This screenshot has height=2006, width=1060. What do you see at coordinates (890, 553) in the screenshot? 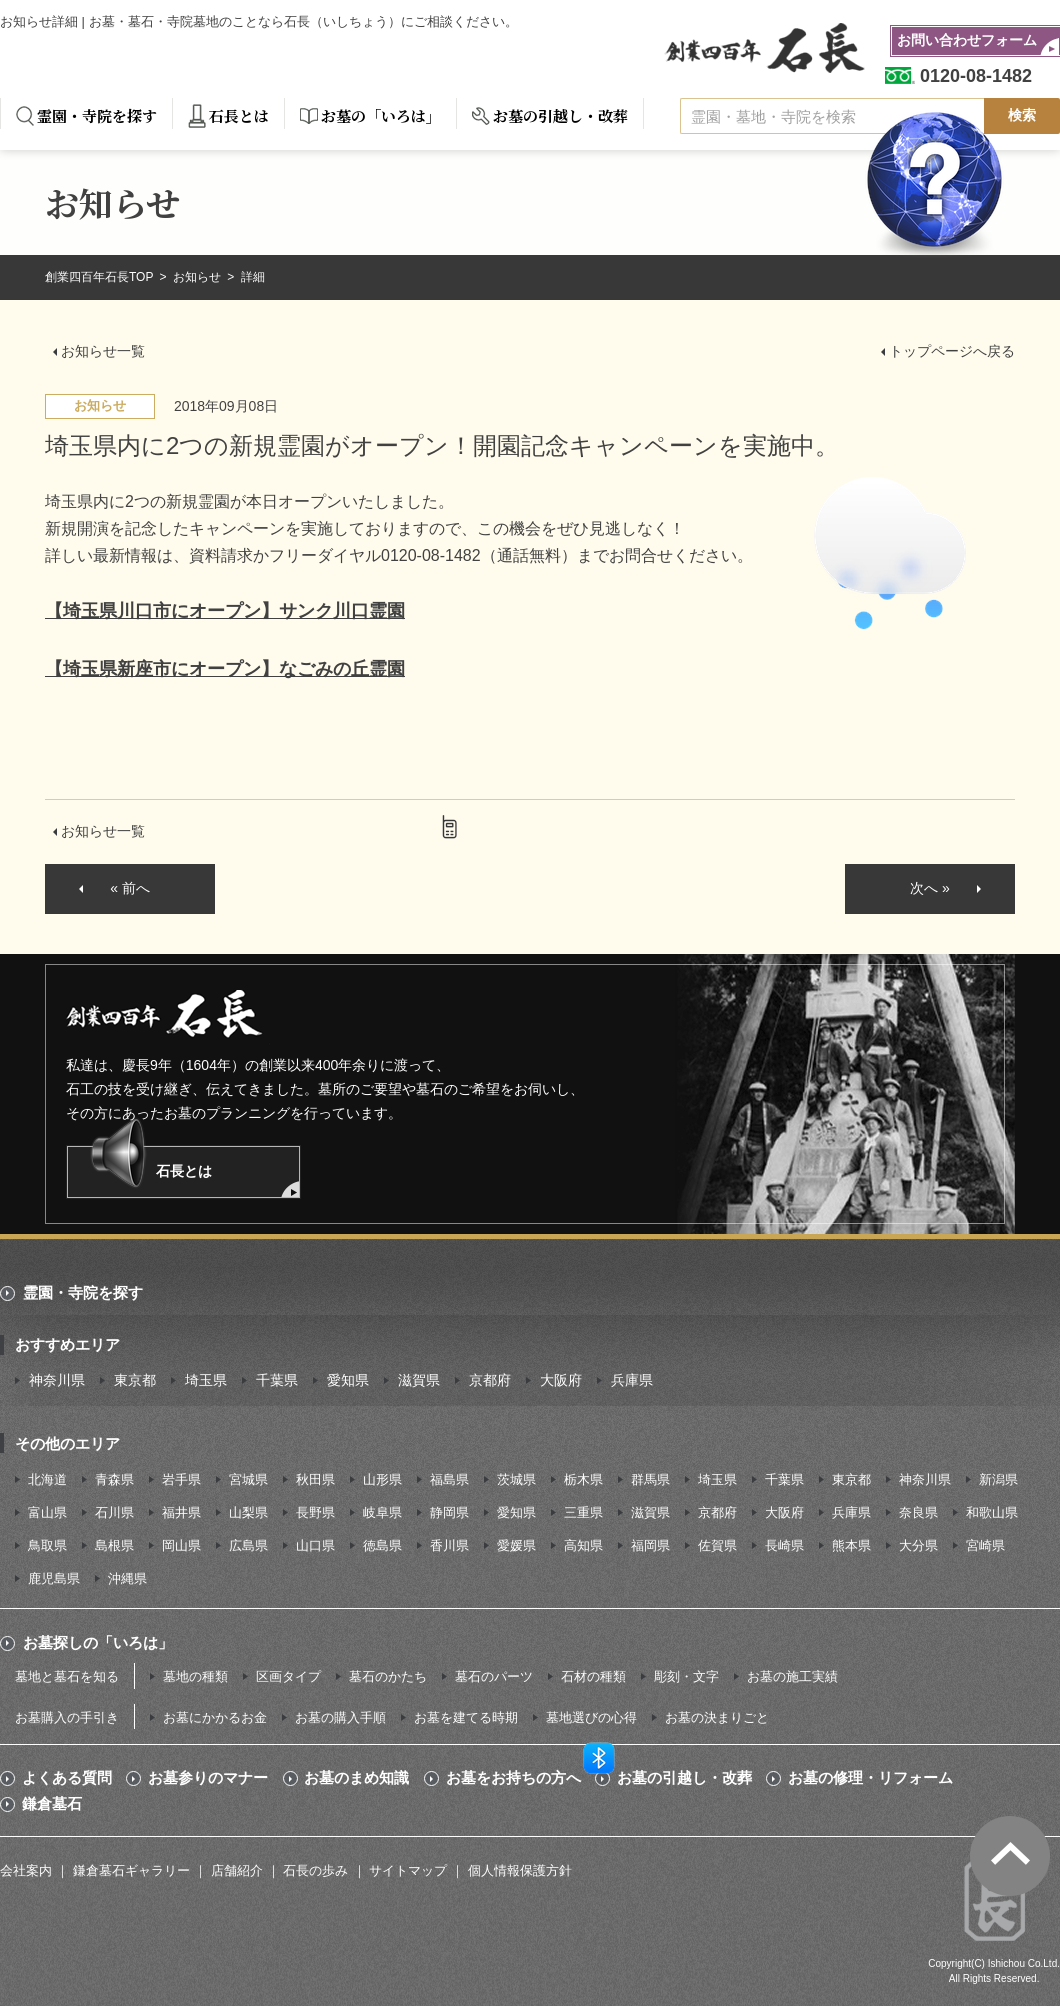
I see `indicates freezing rain weather conditions` at bounding box center [890, 553].